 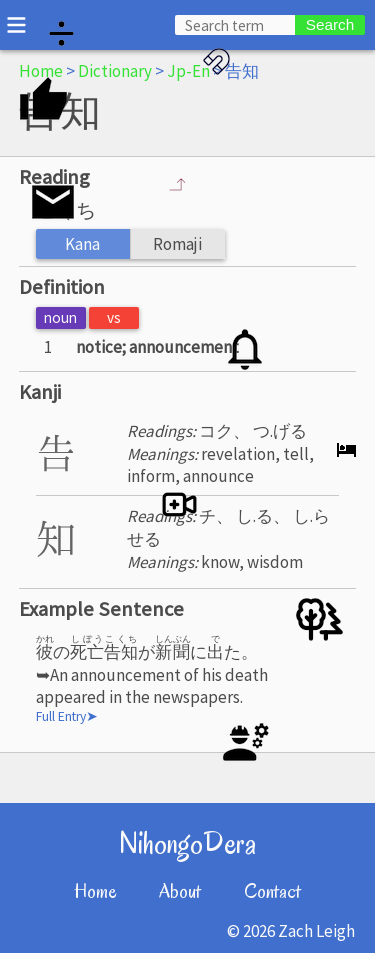 What do you see at coordinates (217, 61) in the screenshot?
I see `activate magnetic snap or alignment tool` at bounding box center [217, 61].